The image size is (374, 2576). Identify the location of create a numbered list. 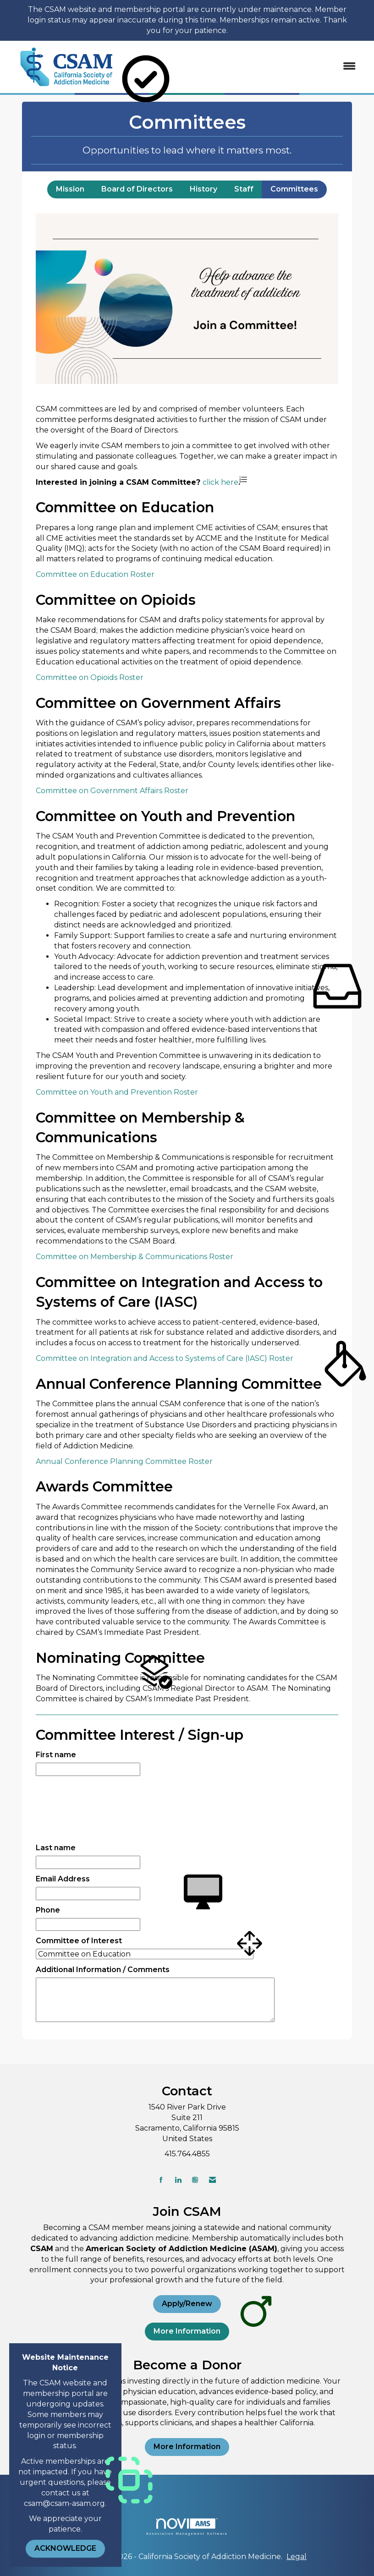
(243, 480).